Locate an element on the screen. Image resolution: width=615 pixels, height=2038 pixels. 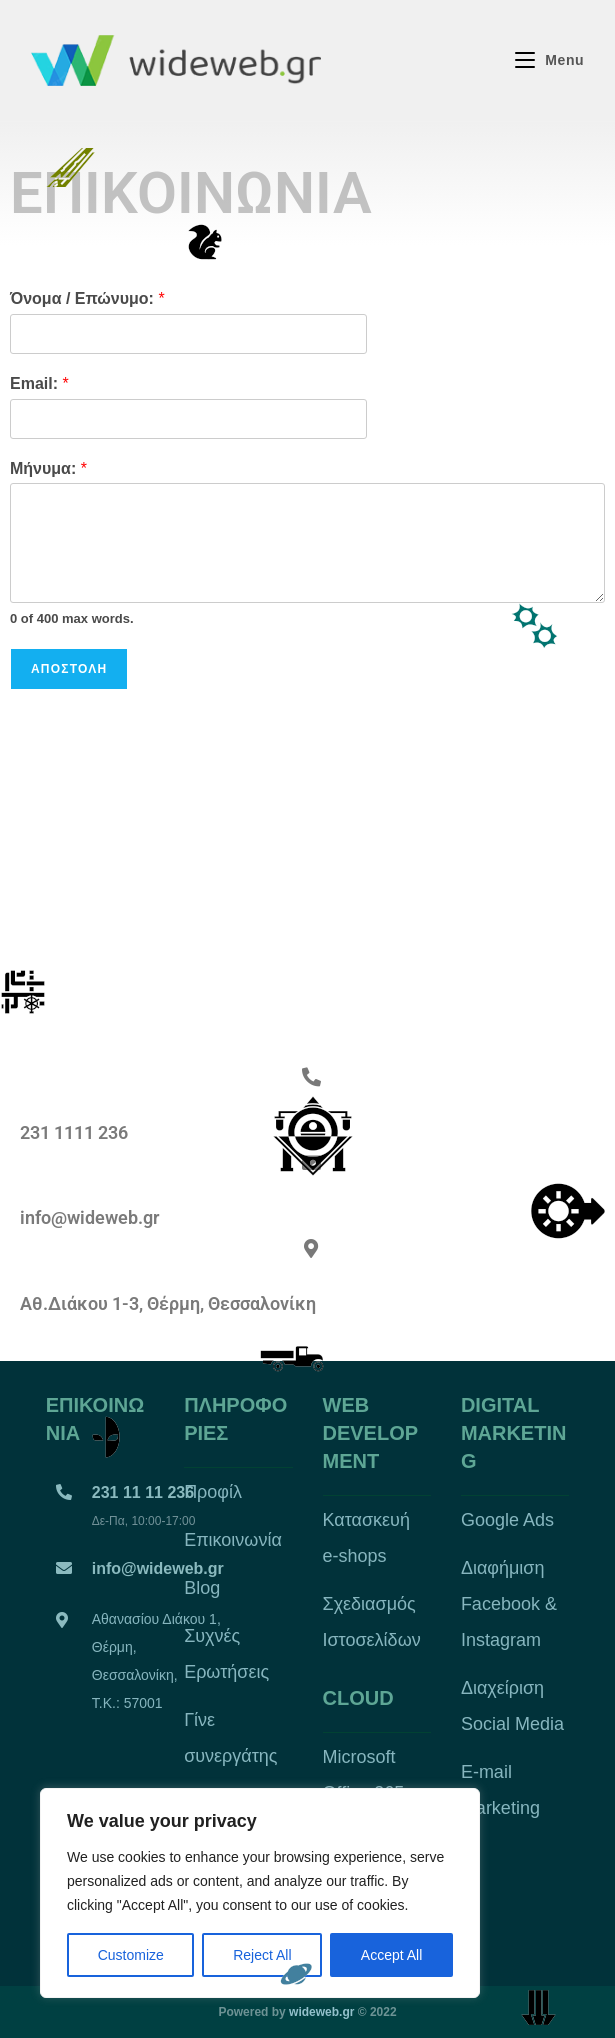
wooden planks or lumber resource in a crafting game is located at coordinates (70, 167).